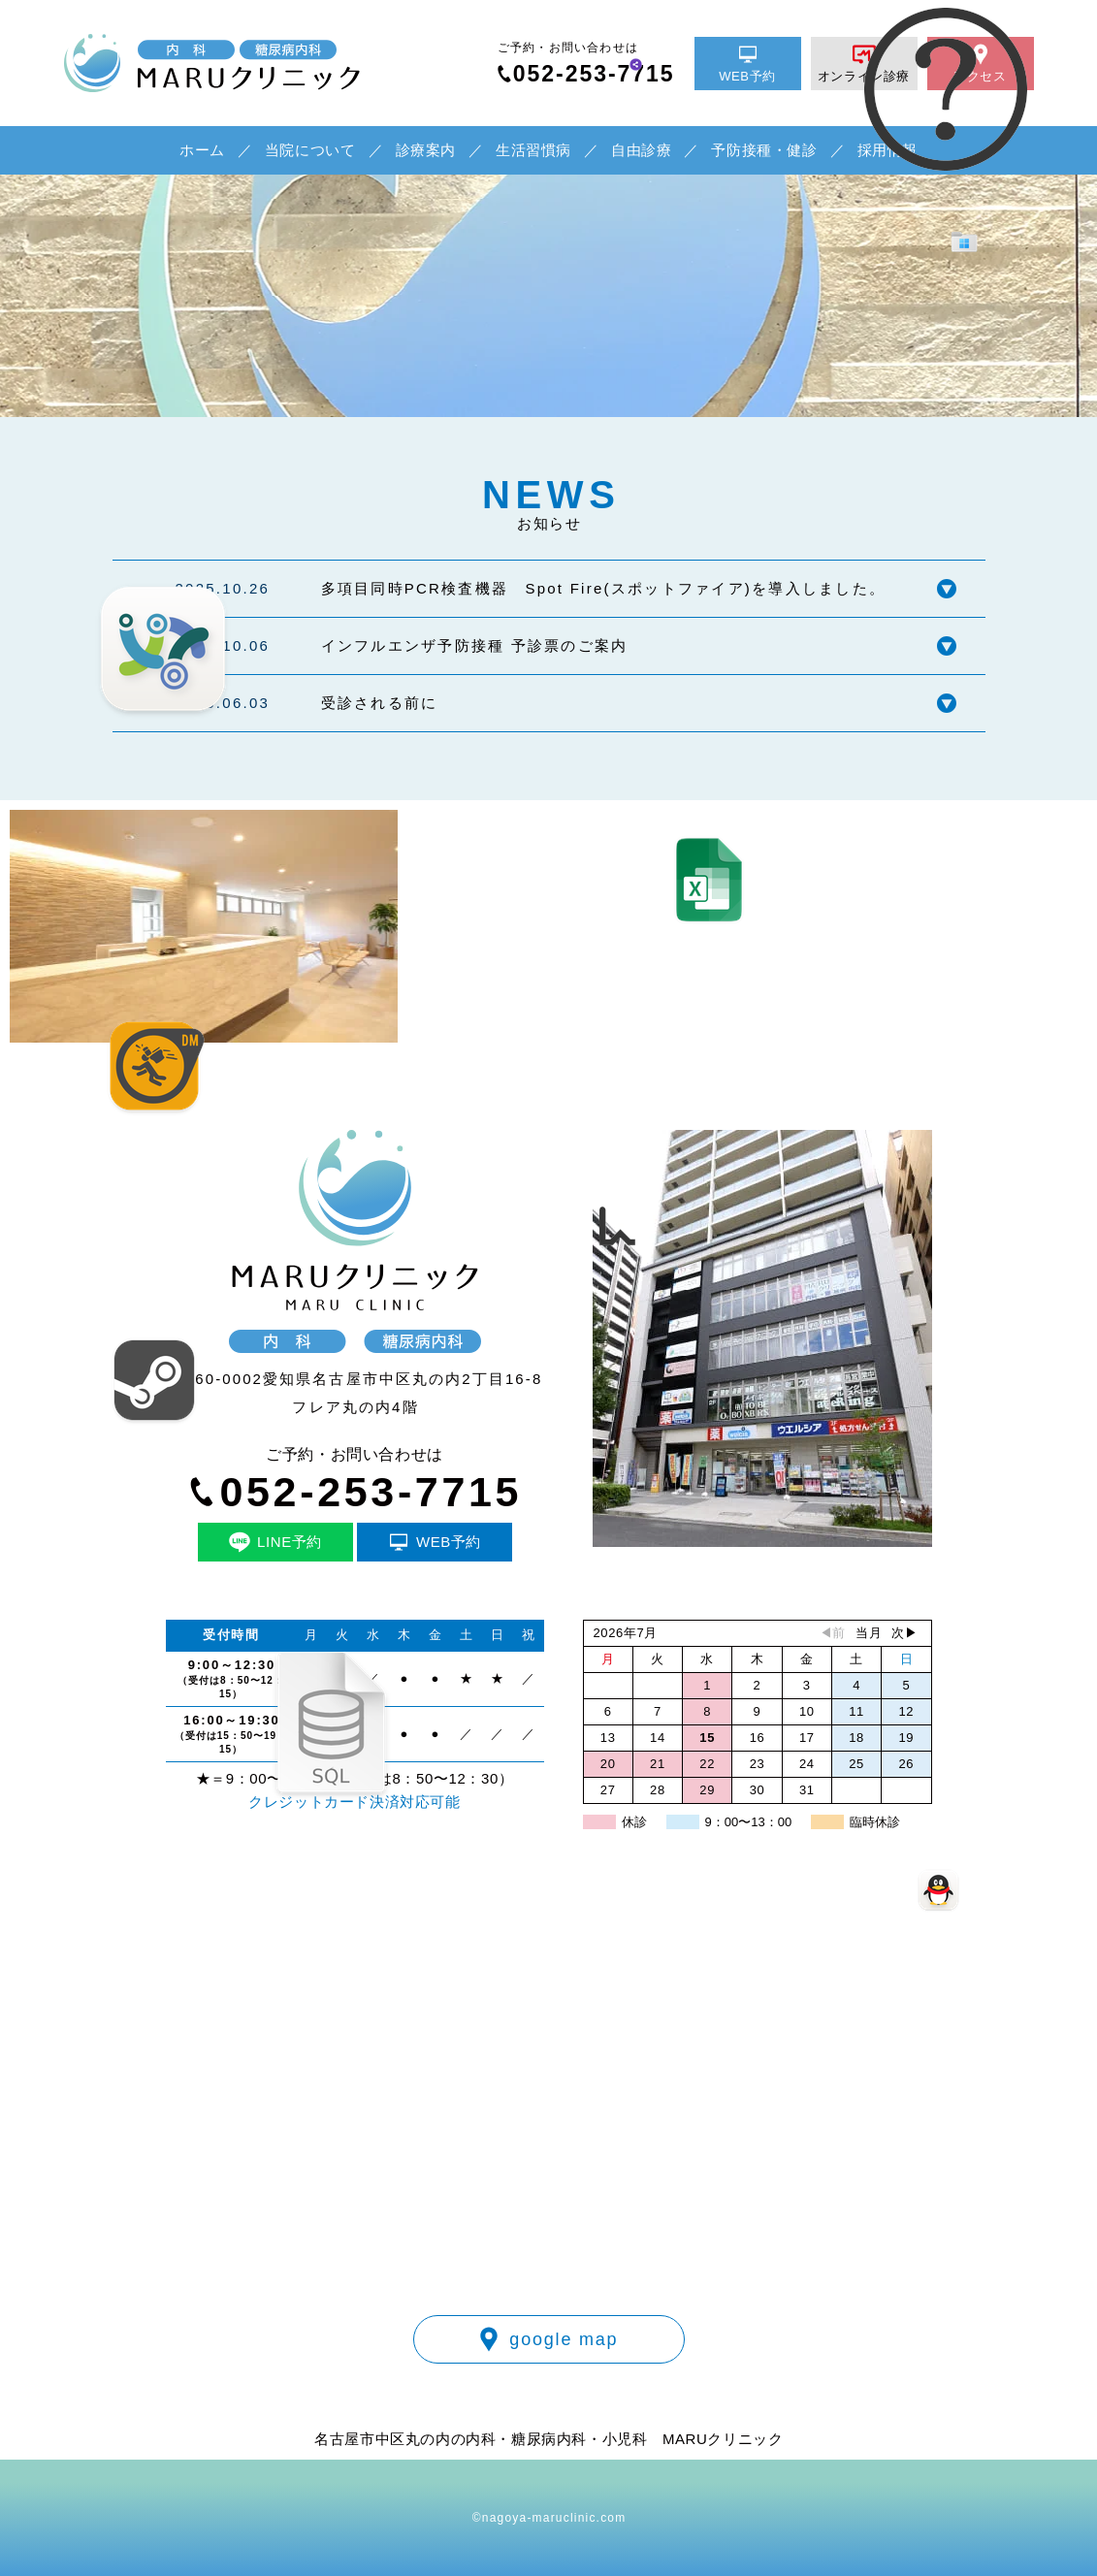 Image resolution: width=1097 pixels, height=2576 pixels. Describe the element at coordinates (331, 1724) in the screenshot. I see `an SQL database file` at that location.